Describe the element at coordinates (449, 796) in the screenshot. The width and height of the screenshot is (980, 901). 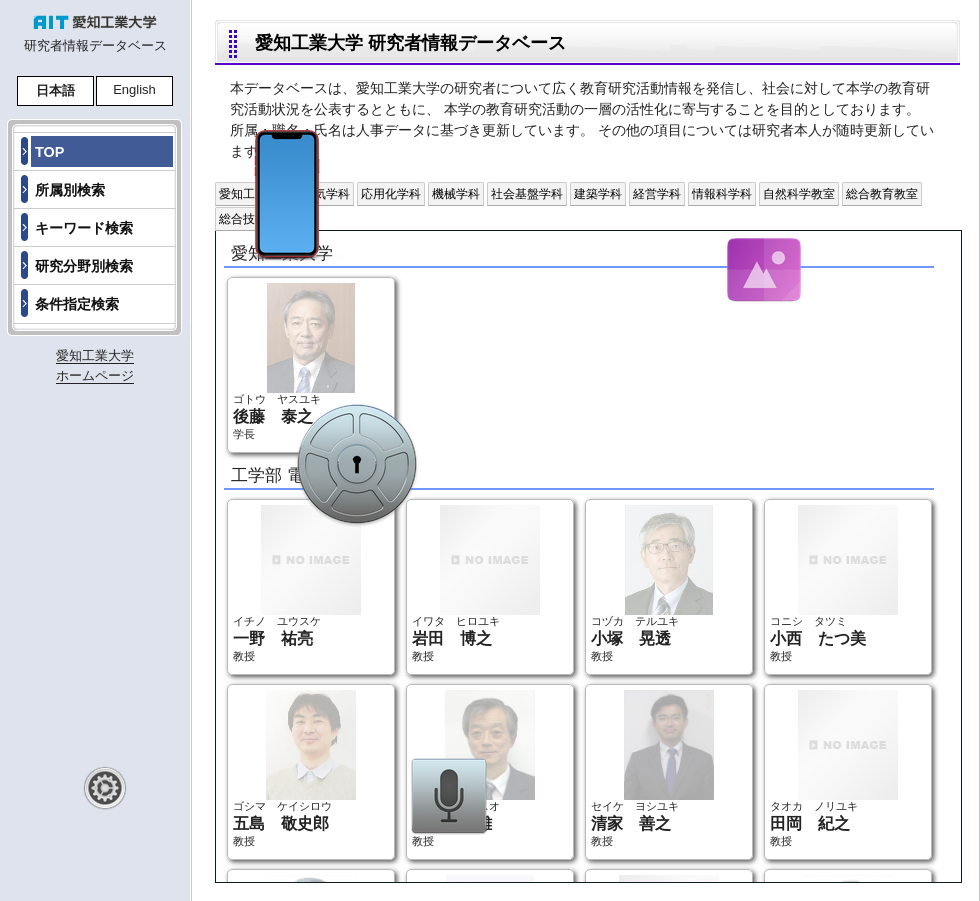
I see `activate voice dictation` at that location.